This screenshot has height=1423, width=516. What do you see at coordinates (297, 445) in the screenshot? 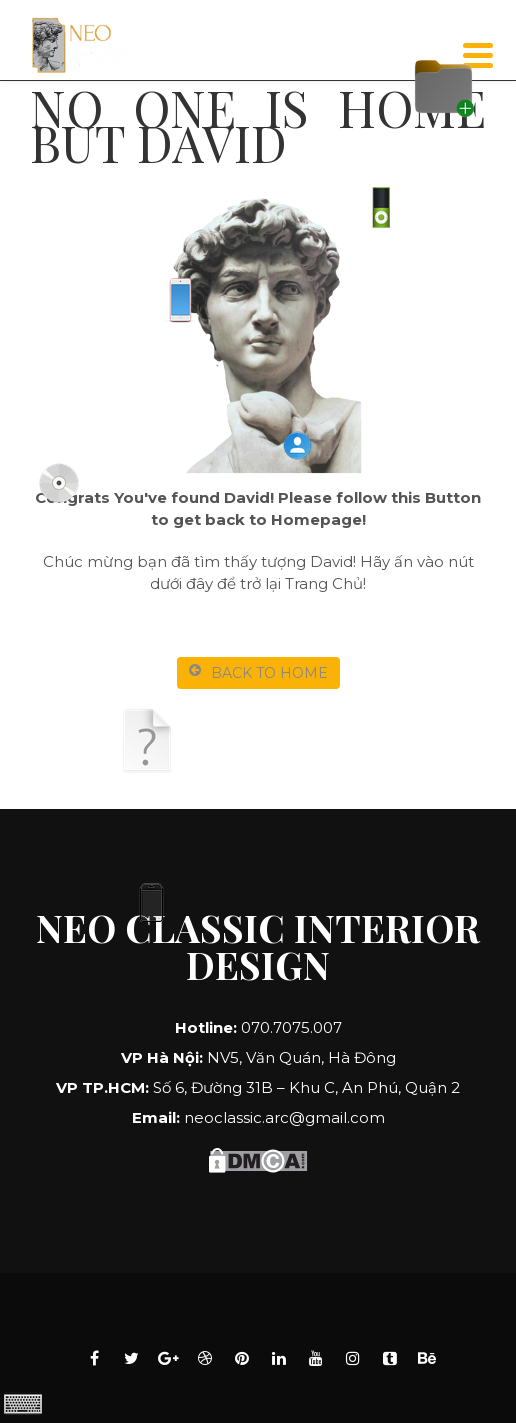
I see `default user profile avatar` at bounding box center [297, 445].